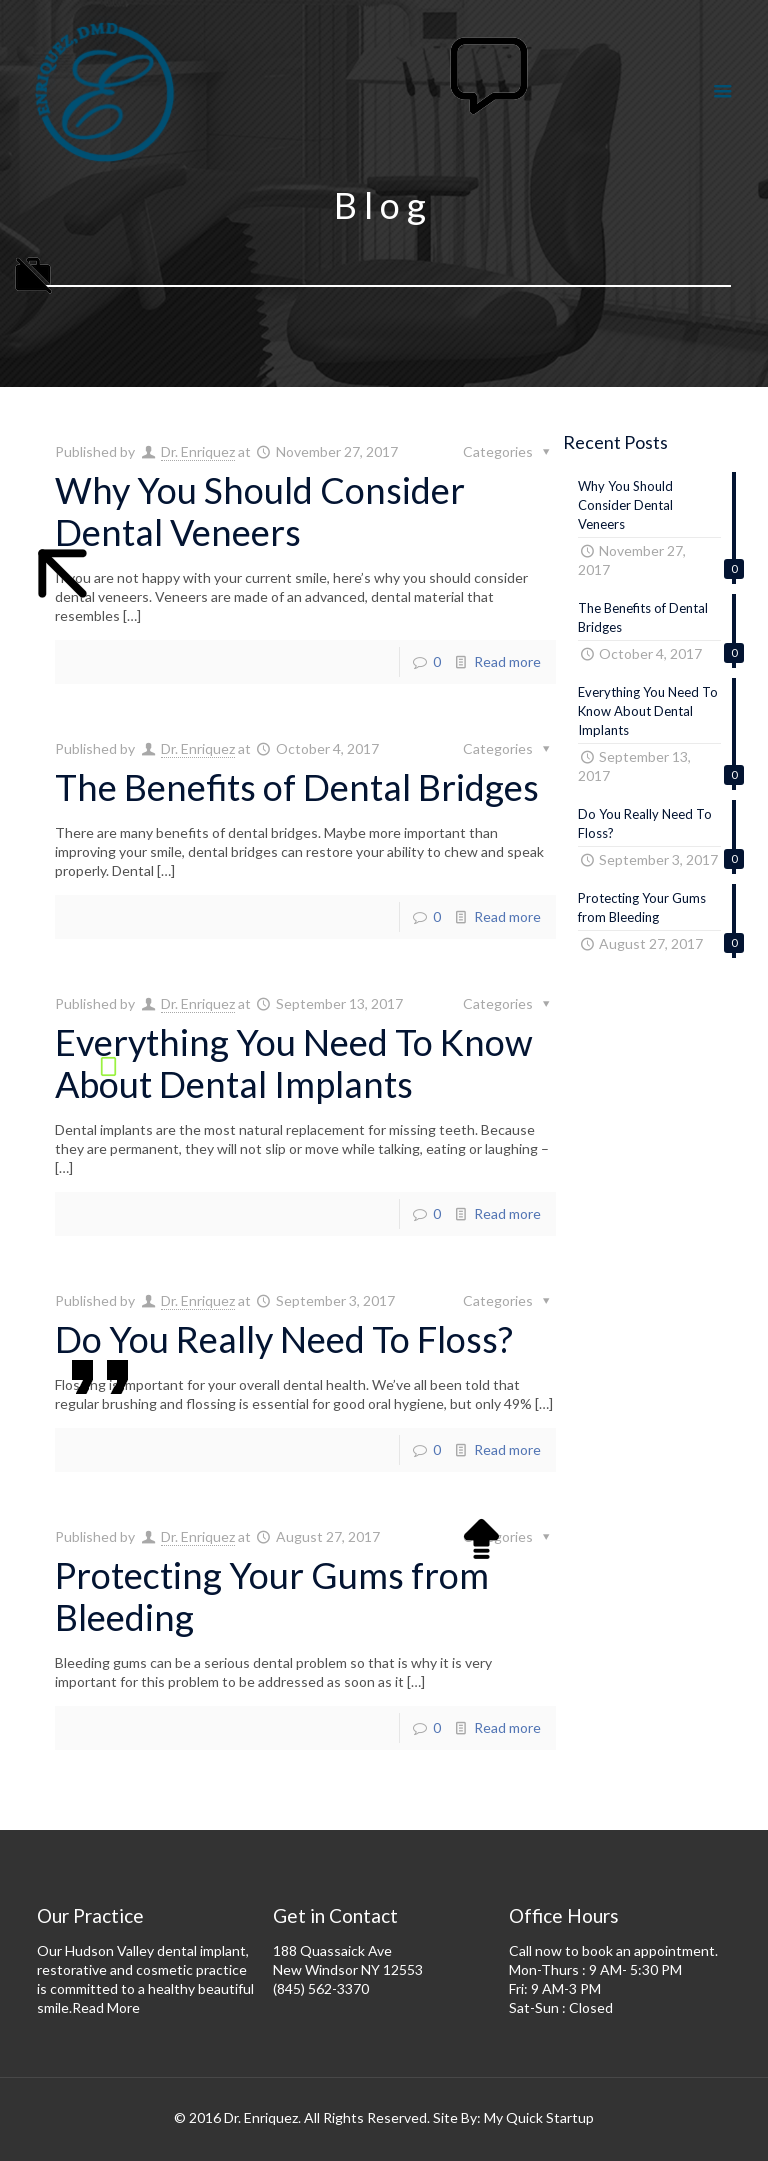 The height and width of the screenshot is (2161, 768). I want to click on upload multiple files, so click(481, 1538).